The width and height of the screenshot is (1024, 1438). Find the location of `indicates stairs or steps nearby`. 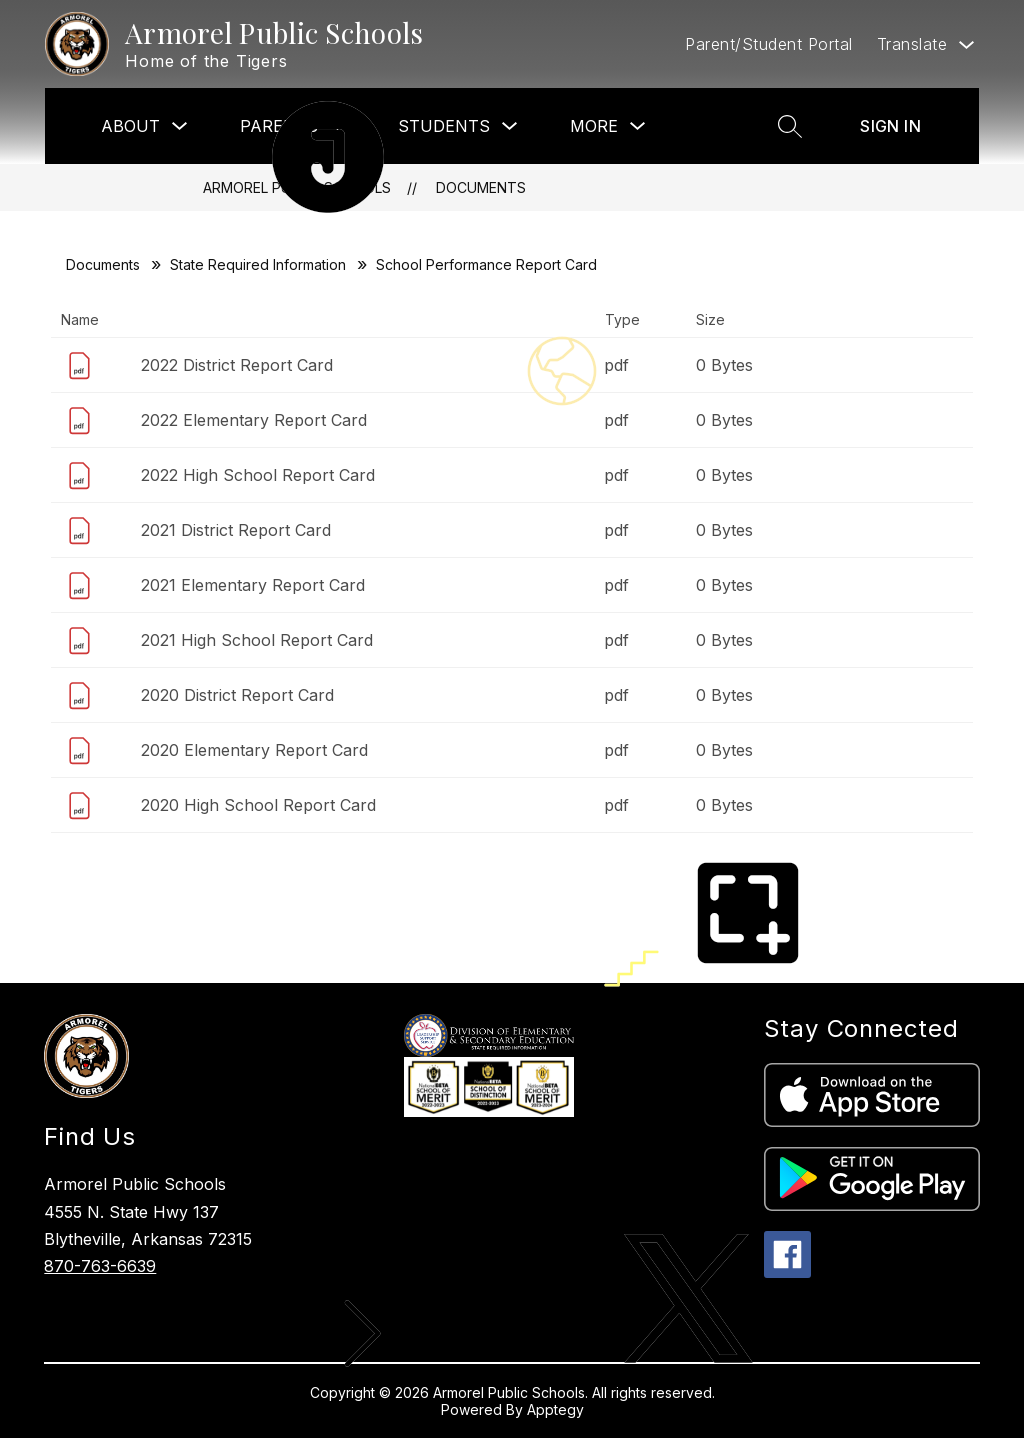

indicates stairs or steps nearby is located at coordinates (631, 968).